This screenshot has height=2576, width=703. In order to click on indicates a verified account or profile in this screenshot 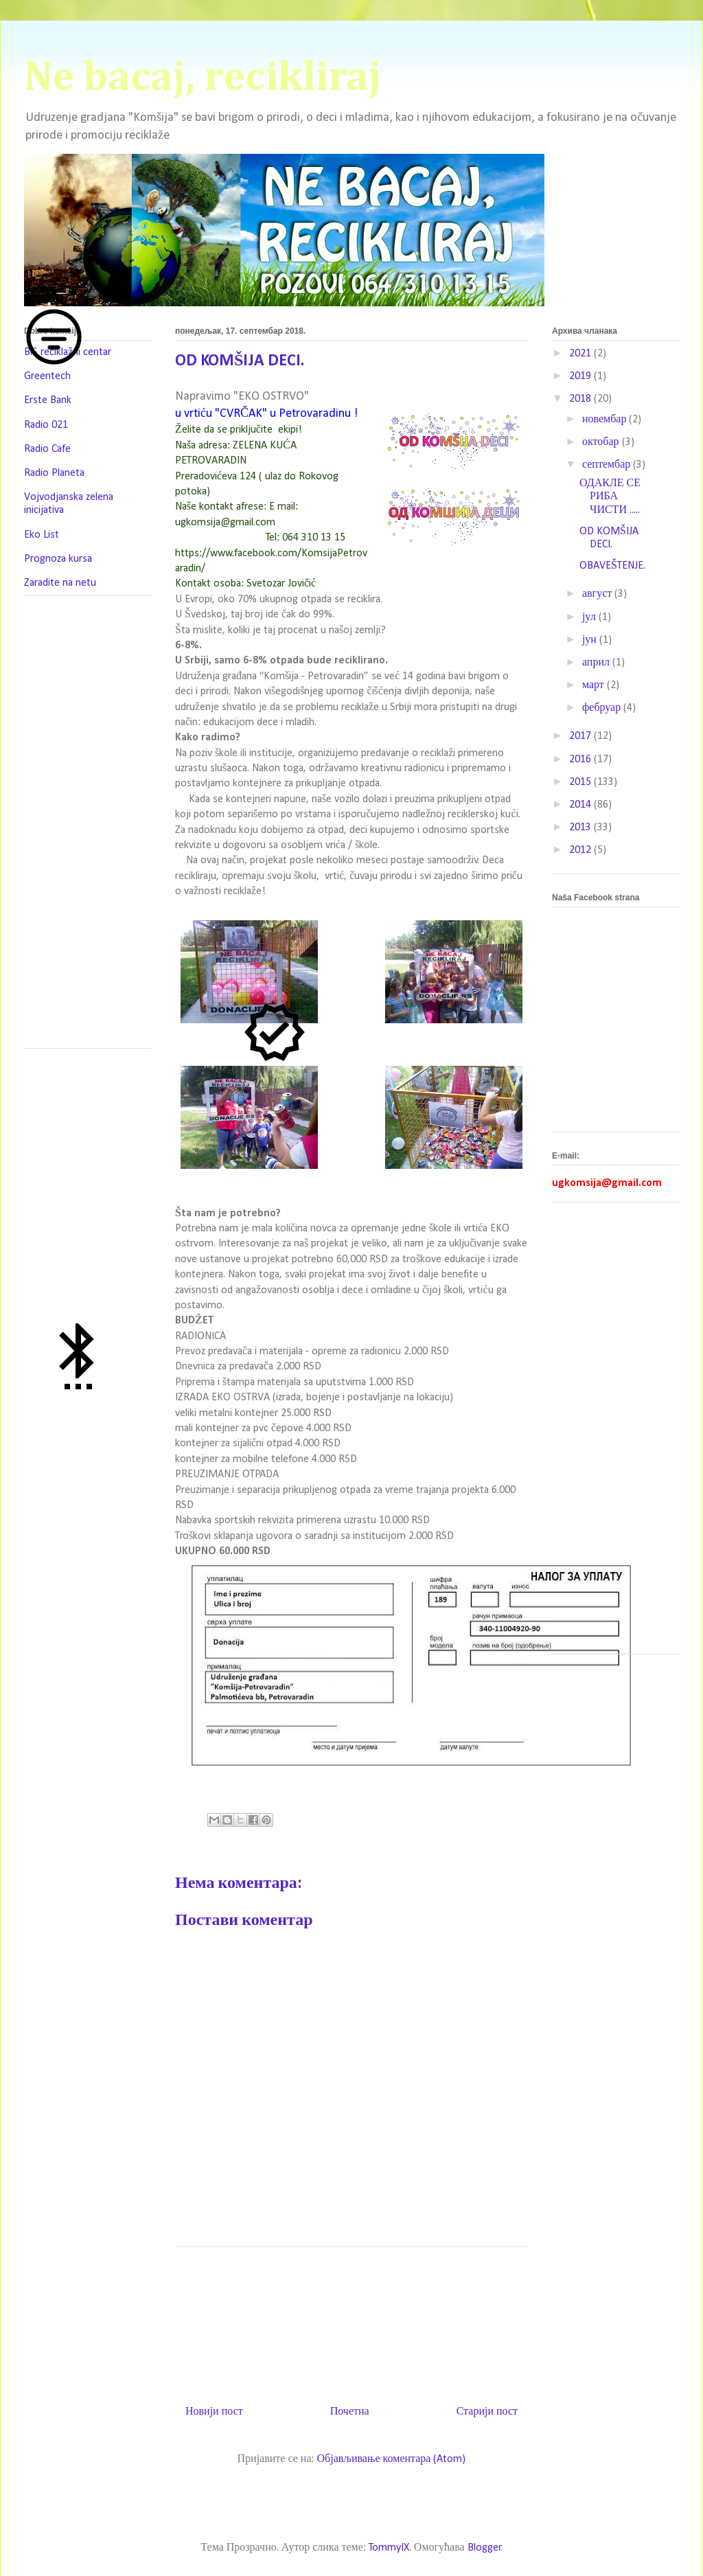, I will do `click(275, 1032)`.